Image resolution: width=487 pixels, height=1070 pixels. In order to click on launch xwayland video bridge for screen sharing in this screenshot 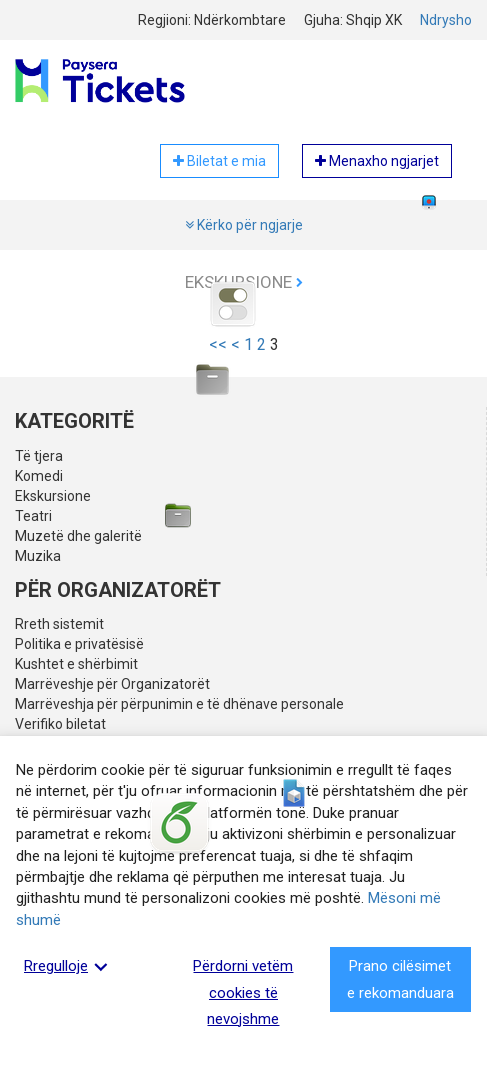, I will do `click(429, 202)`.